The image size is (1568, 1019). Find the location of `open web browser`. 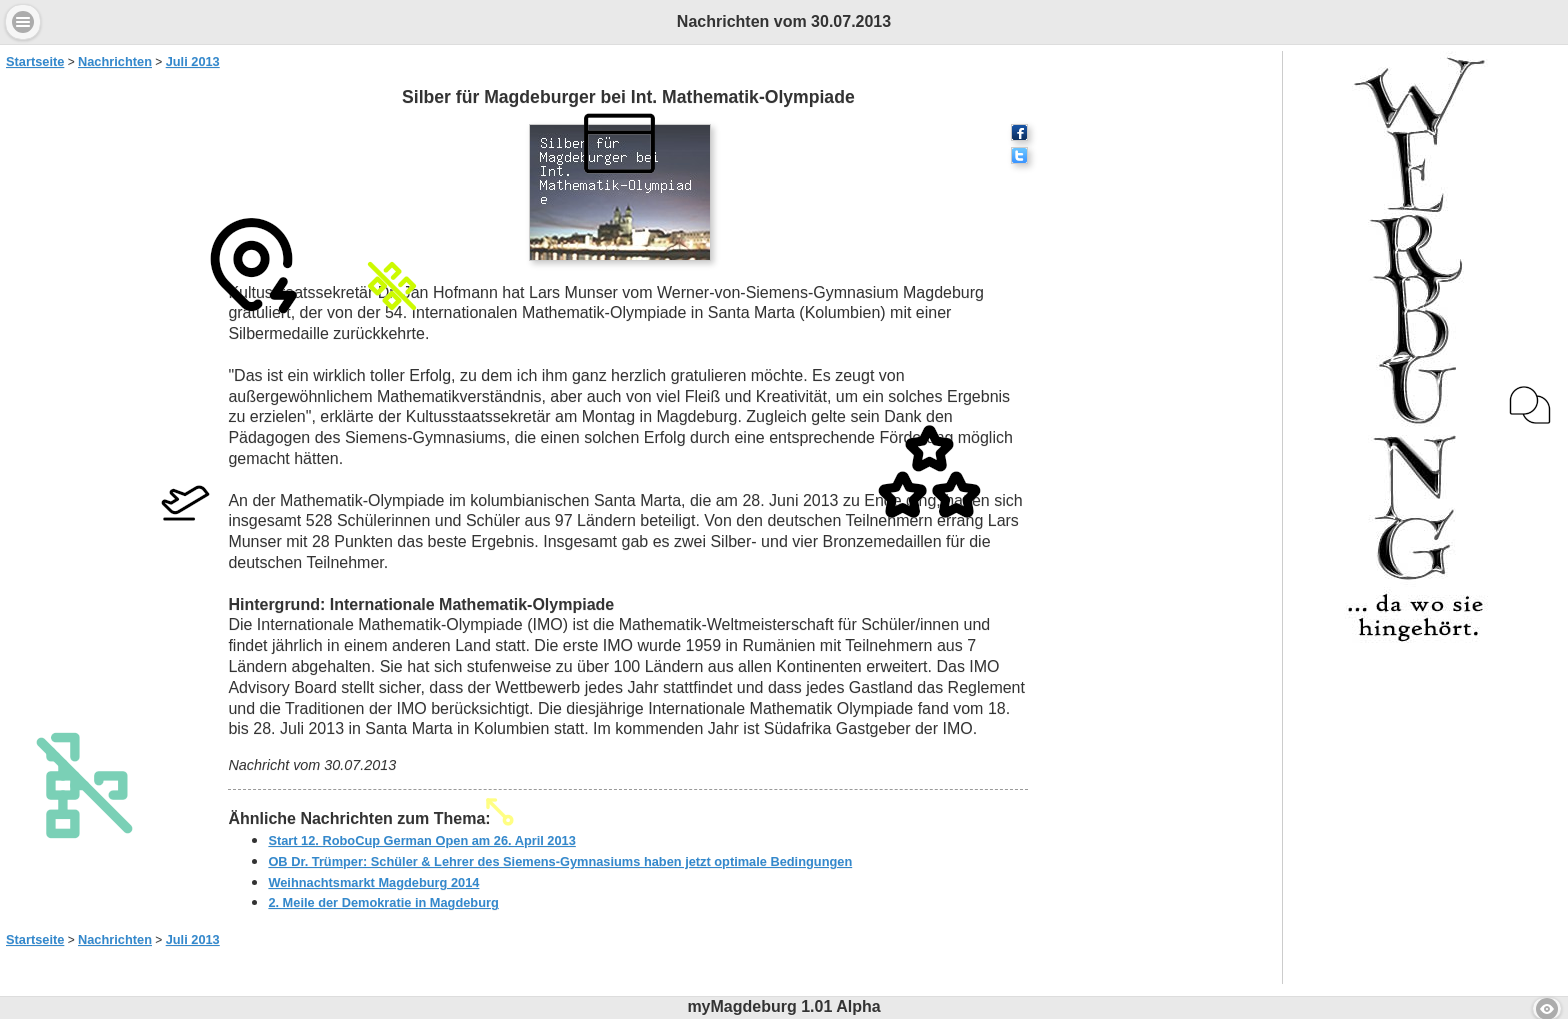

open web browser is located at coordinates (619, 143).